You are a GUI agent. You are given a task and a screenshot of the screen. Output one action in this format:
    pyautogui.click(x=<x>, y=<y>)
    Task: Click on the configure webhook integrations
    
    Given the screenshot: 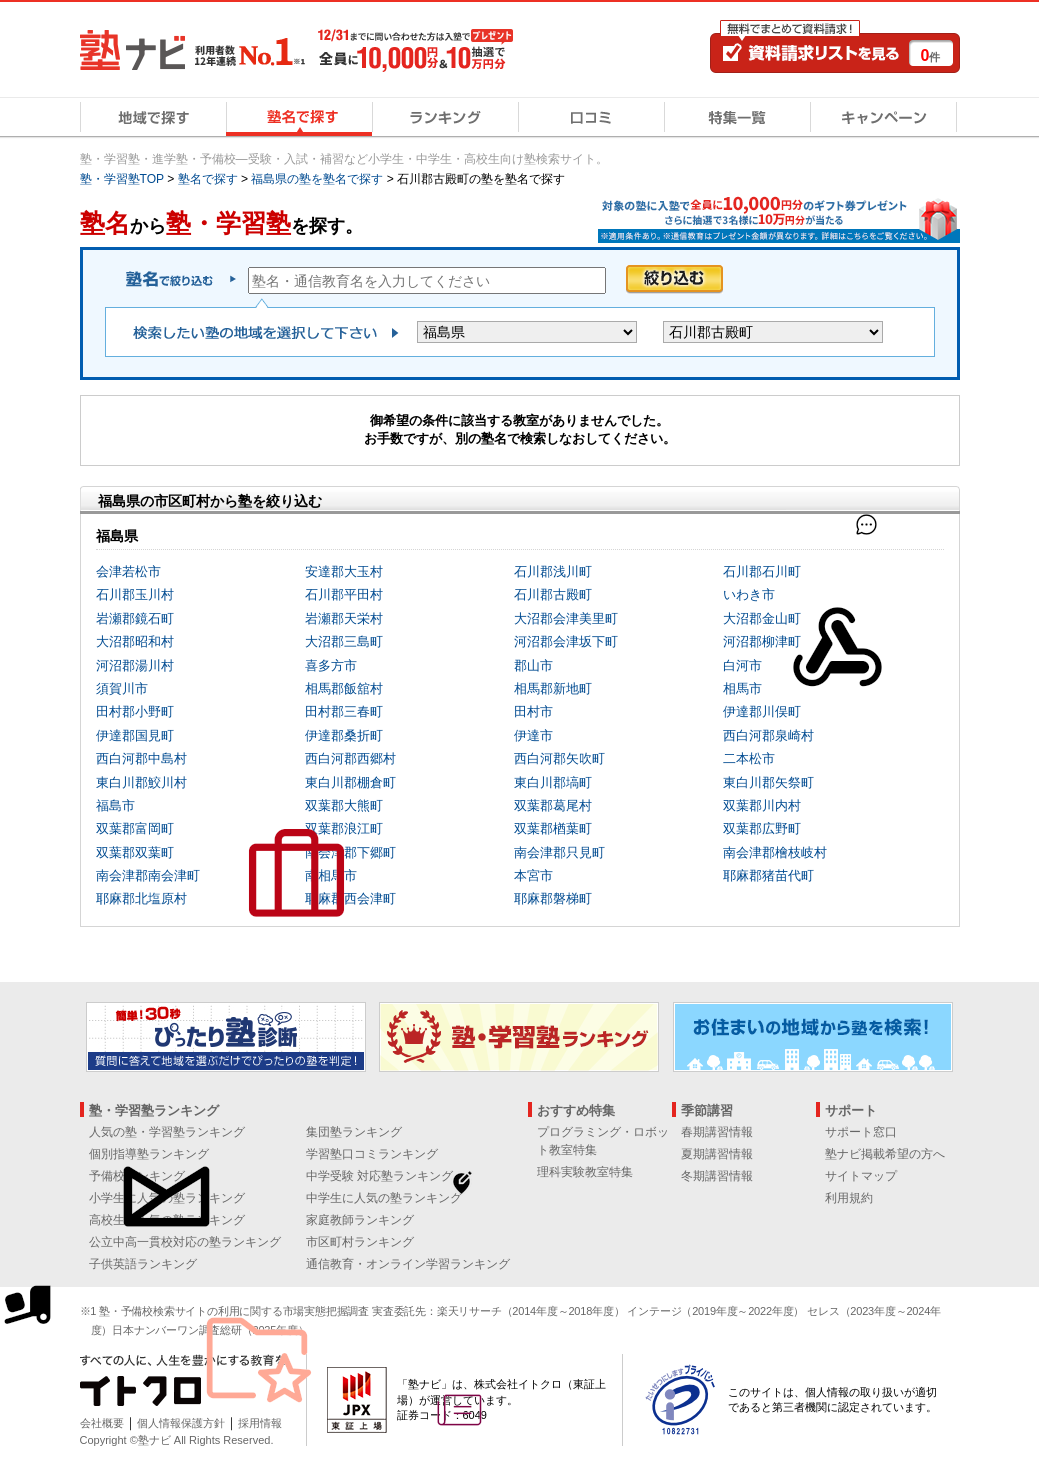 What is the action you would take?
    pyautogui.click(x=837, y=651)
    